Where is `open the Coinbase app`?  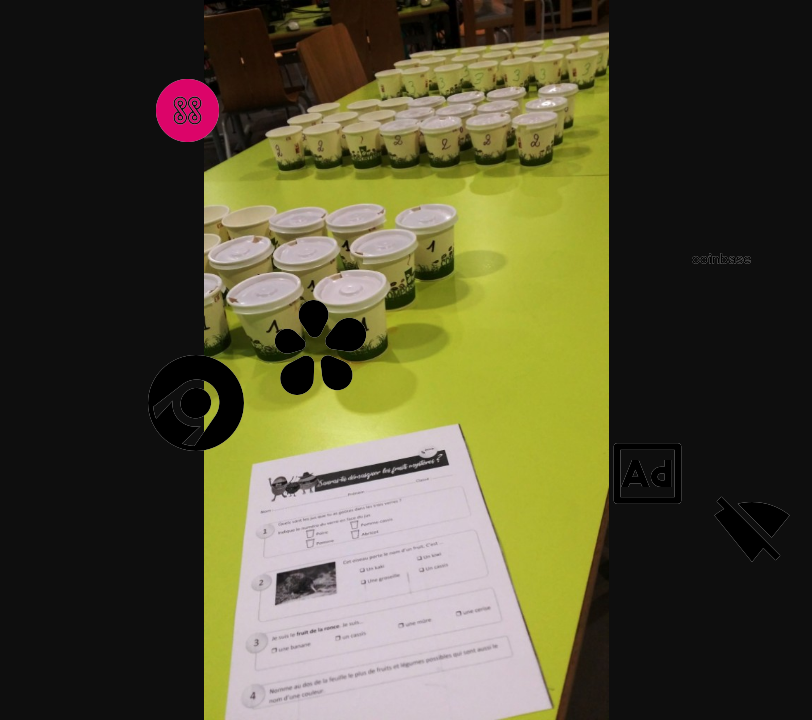 open the Coinbase app is located at coordinates (721, 258).